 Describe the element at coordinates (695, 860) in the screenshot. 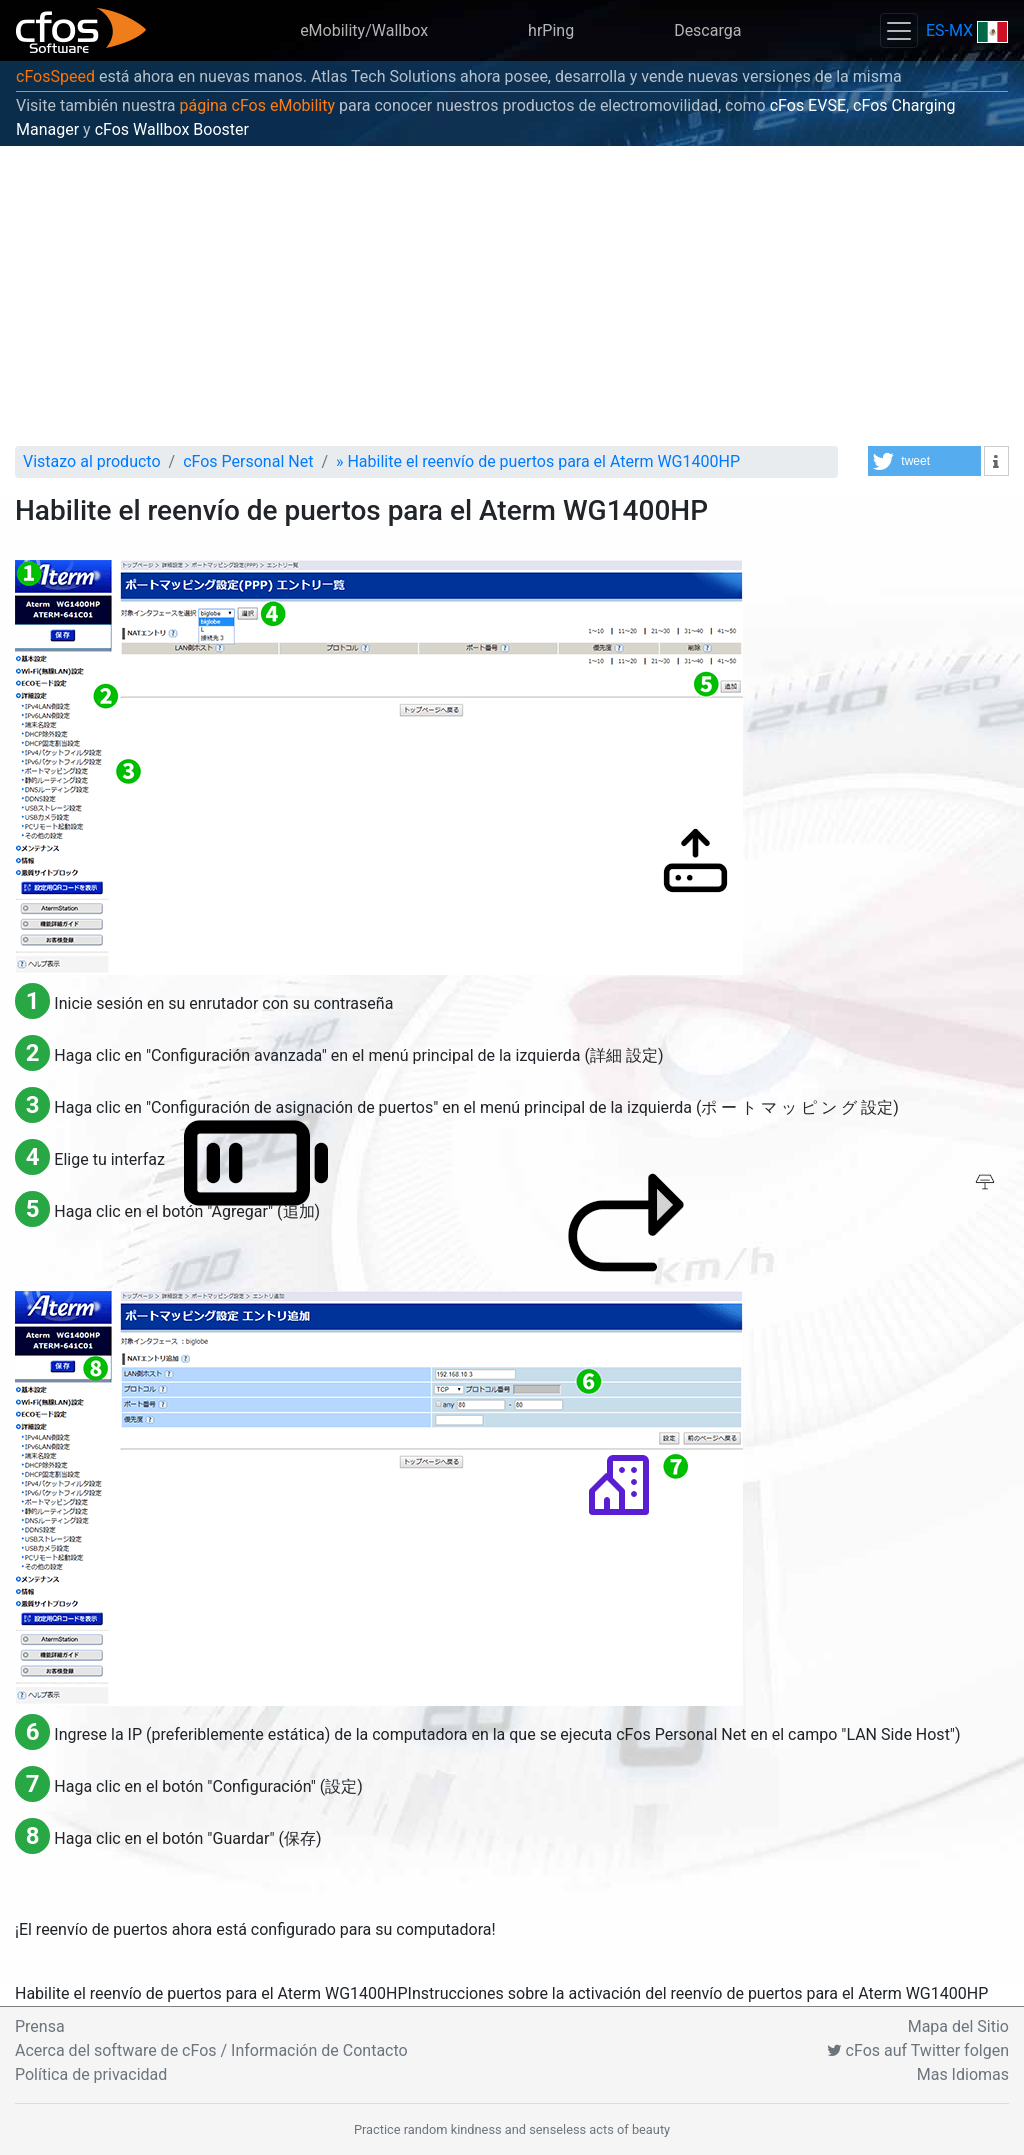

I see `upload files to local storage or drive` at that location.